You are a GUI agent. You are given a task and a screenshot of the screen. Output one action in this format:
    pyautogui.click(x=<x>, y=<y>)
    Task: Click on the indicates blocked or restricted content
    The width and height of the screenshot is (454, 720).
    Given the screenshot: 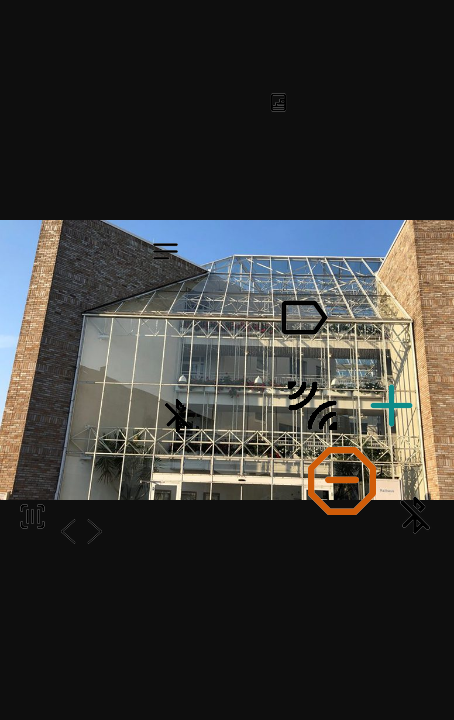 What is the action you would take?
    pyautogui.click(x=342, y=481)
    